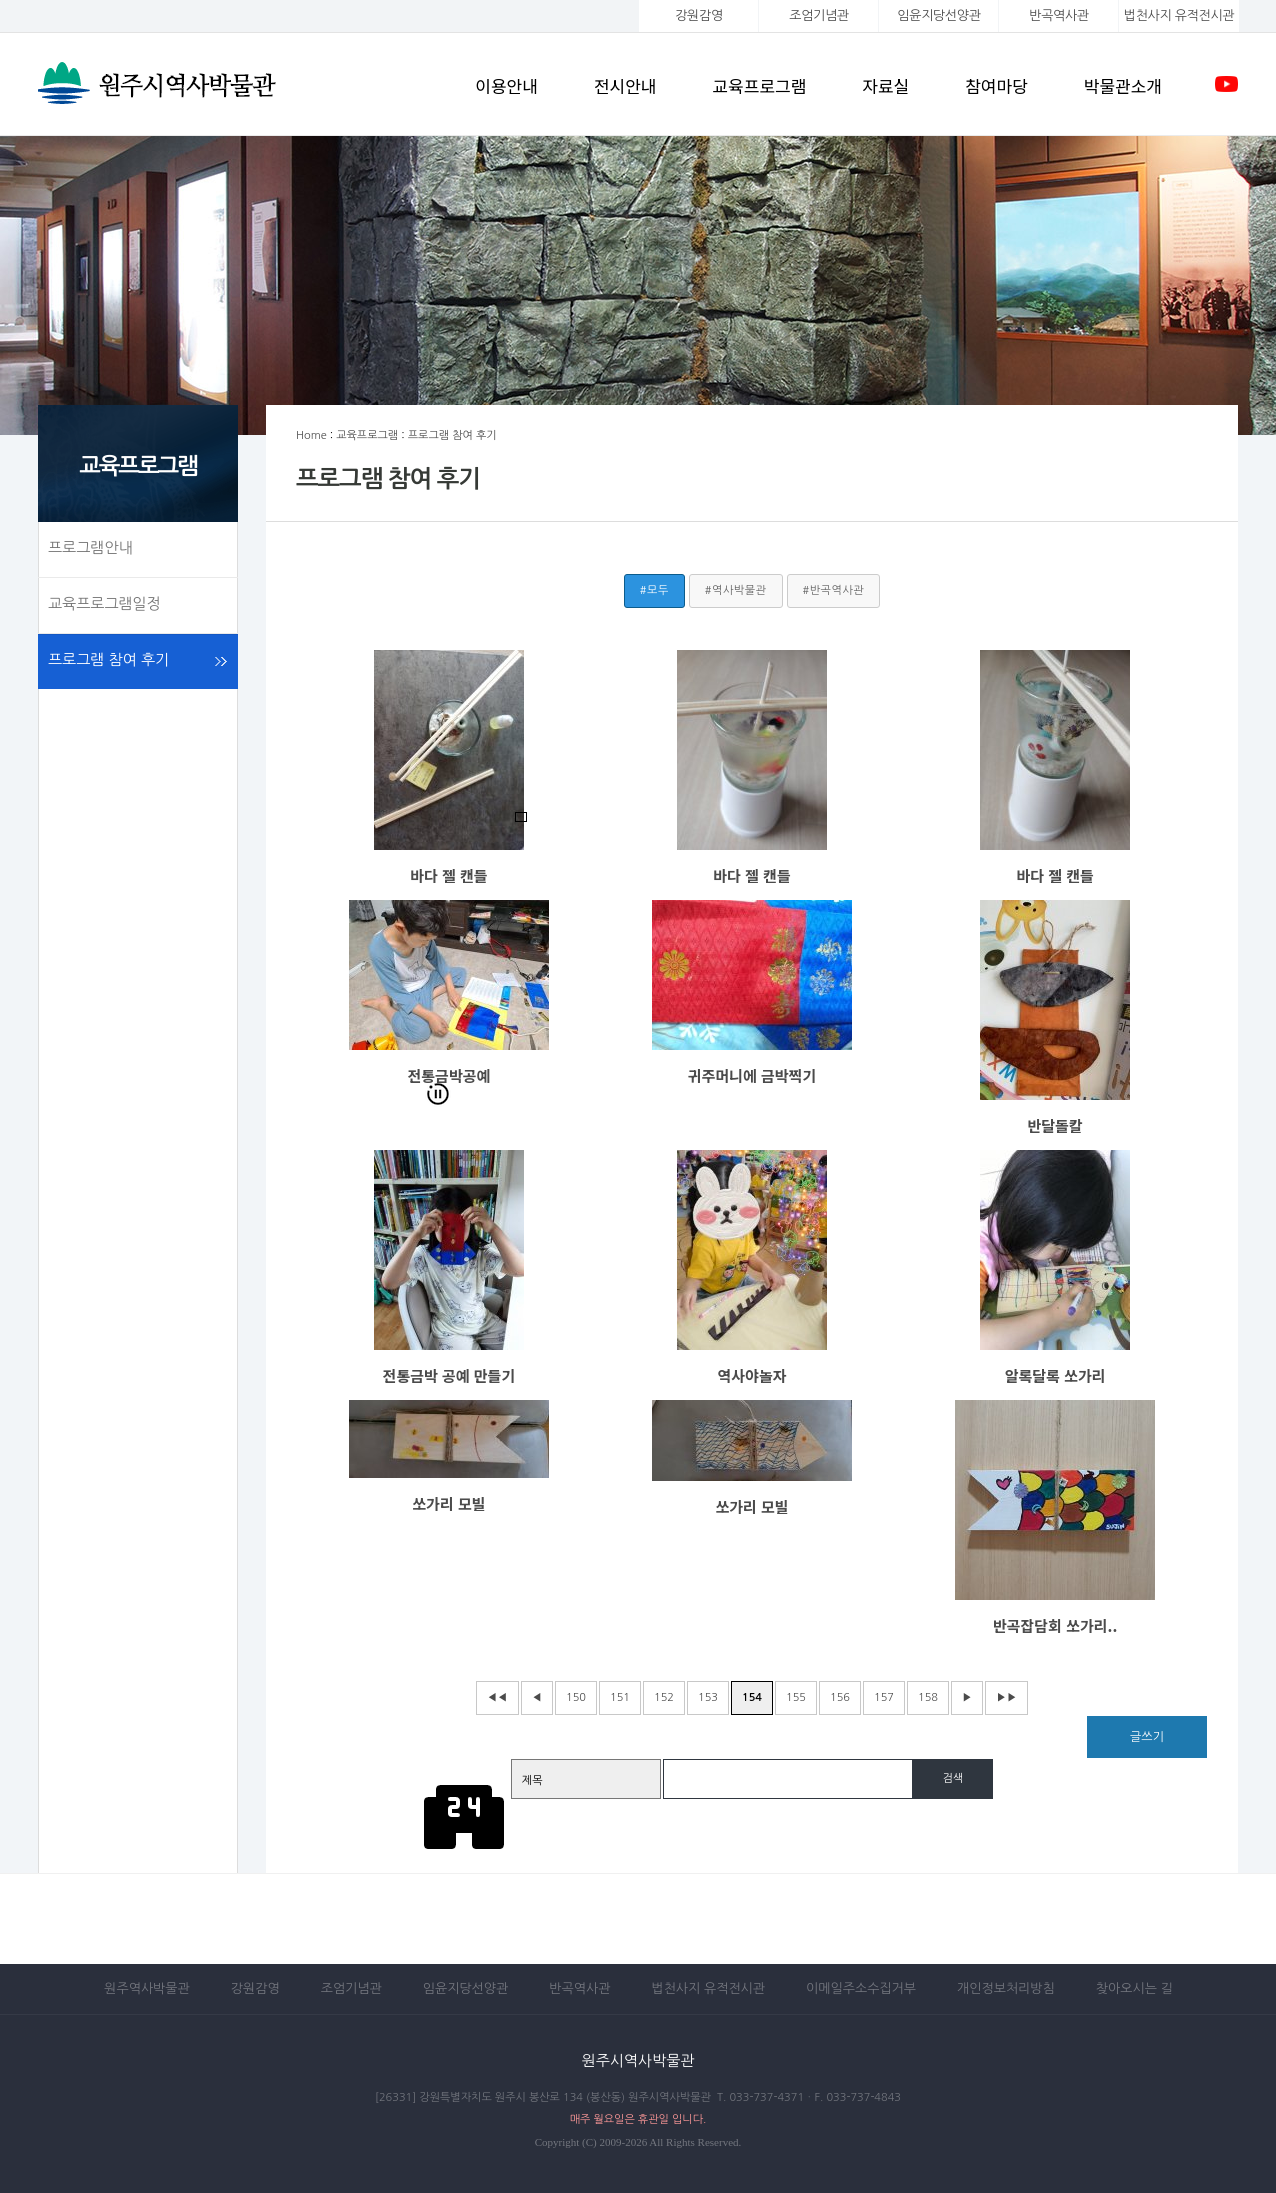  What do you see at coordinates (521, 817) in the screenshot?
I see `crop image to 3:2 aspect ratio` at bounding box center [521, 817].